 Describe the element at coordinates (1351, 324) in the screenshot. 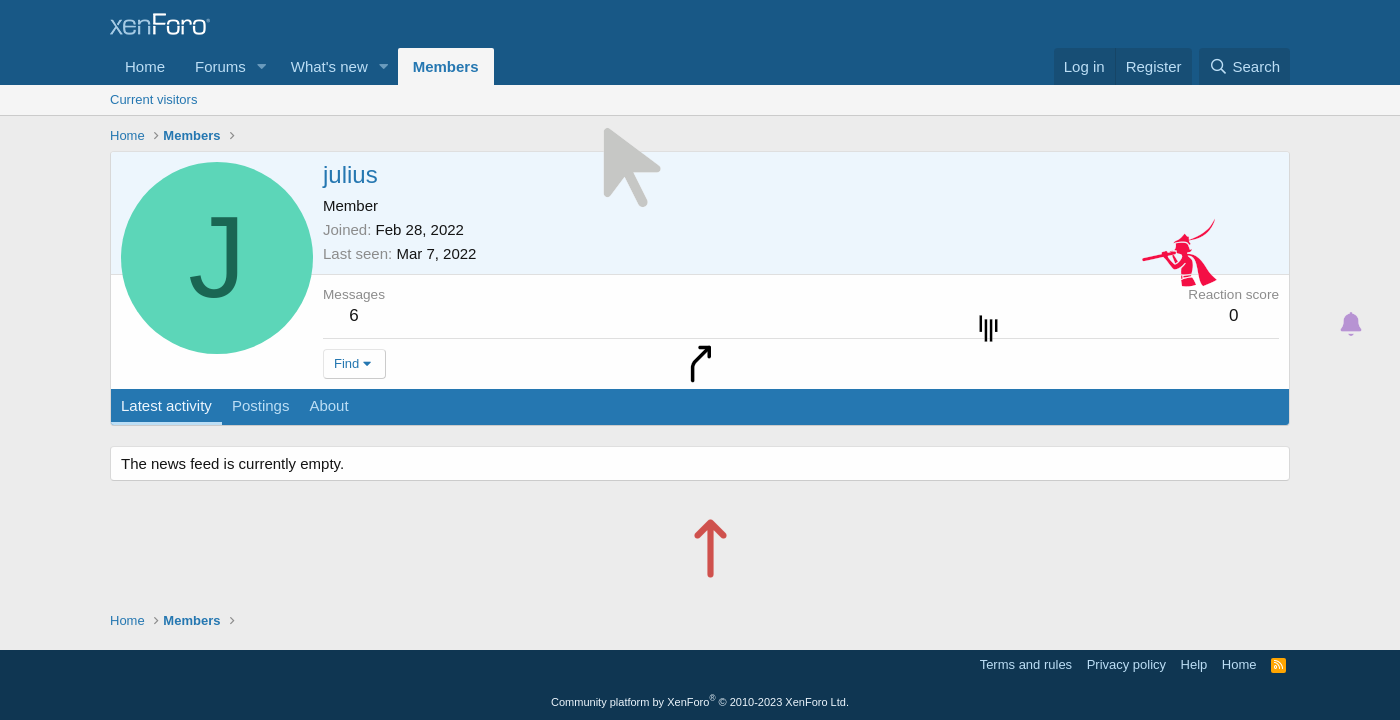

I see `view notifications` at that location.